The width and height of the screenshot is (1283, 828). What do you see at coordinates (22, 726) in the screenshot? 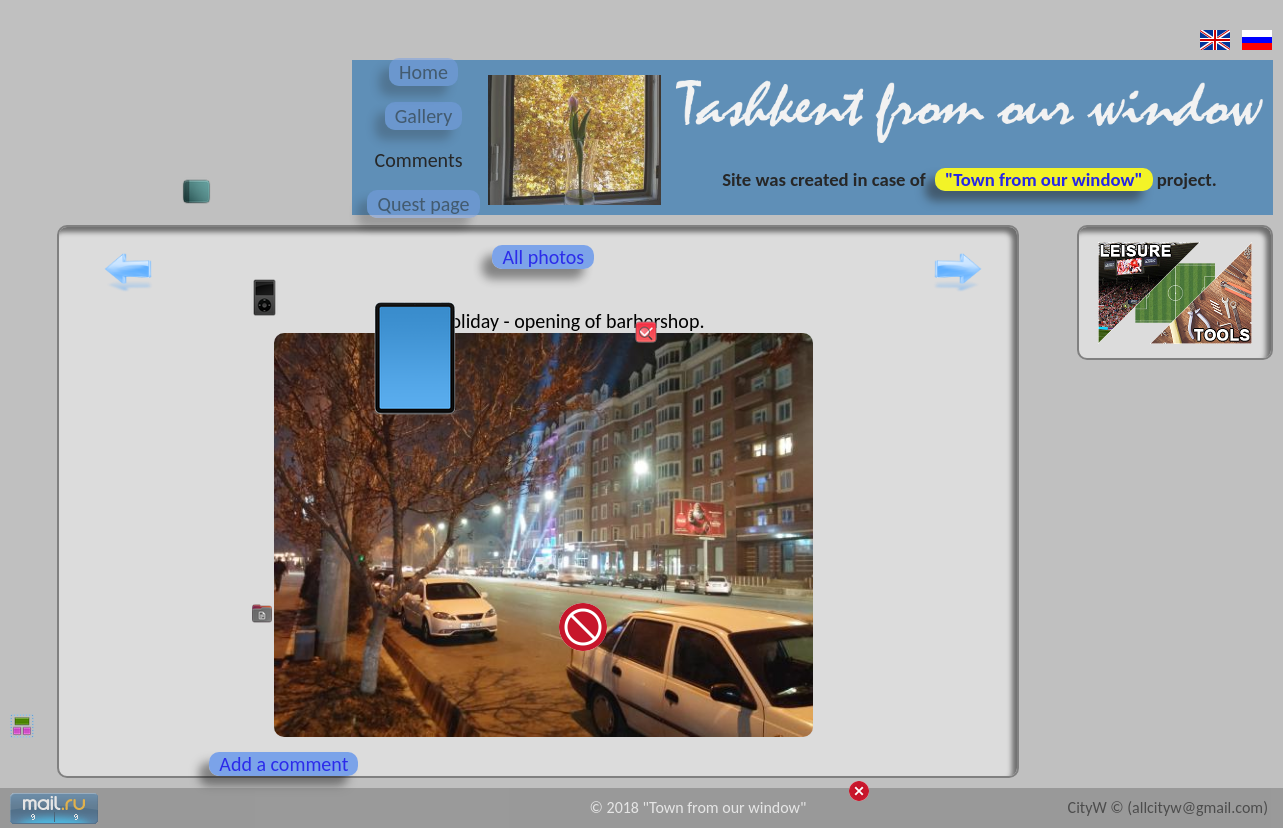
I see `select all items in the current view` at bounding box center [22, 726].